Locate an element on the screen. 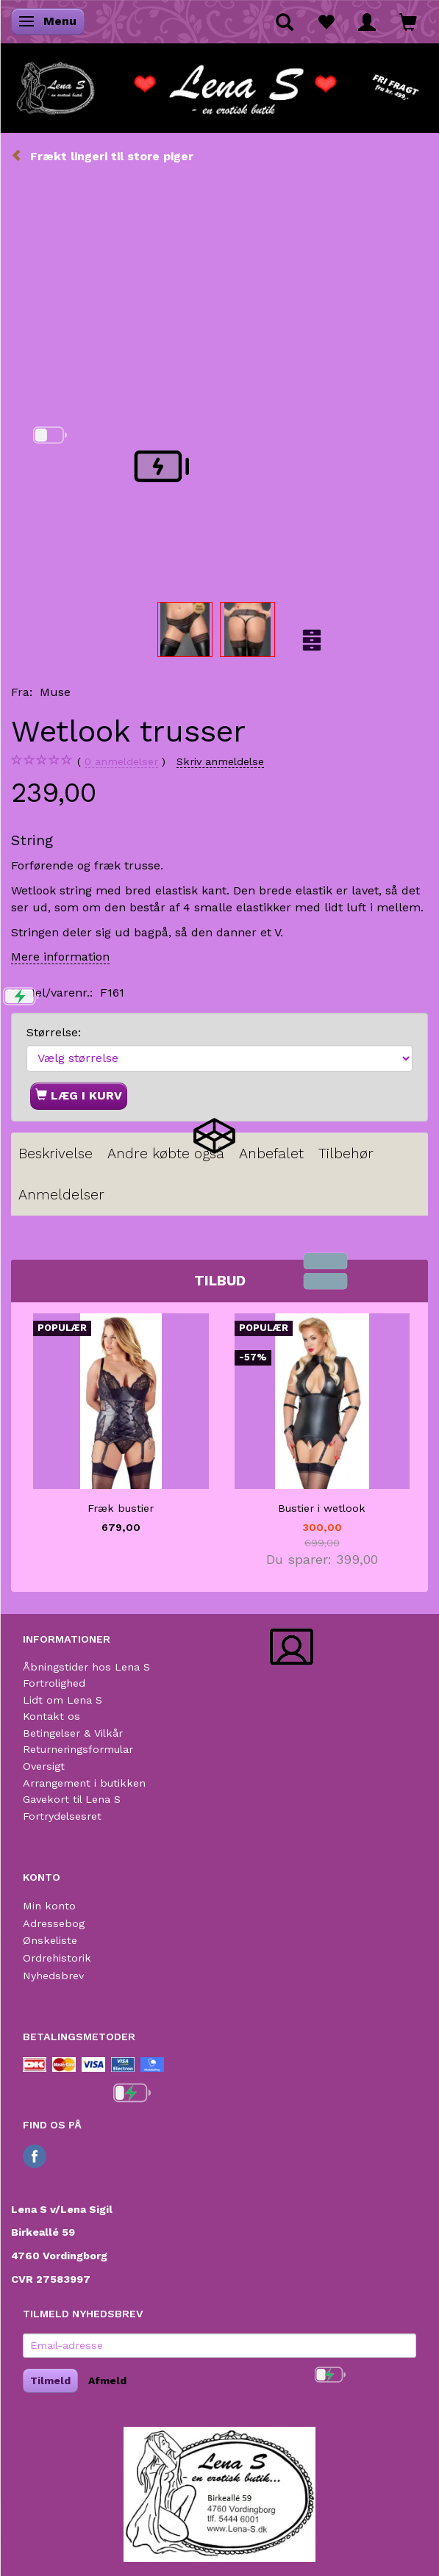 The height and width of the screenshot is (2576, 439). indicates battery level at 40% is located at coordinates (50, 435).